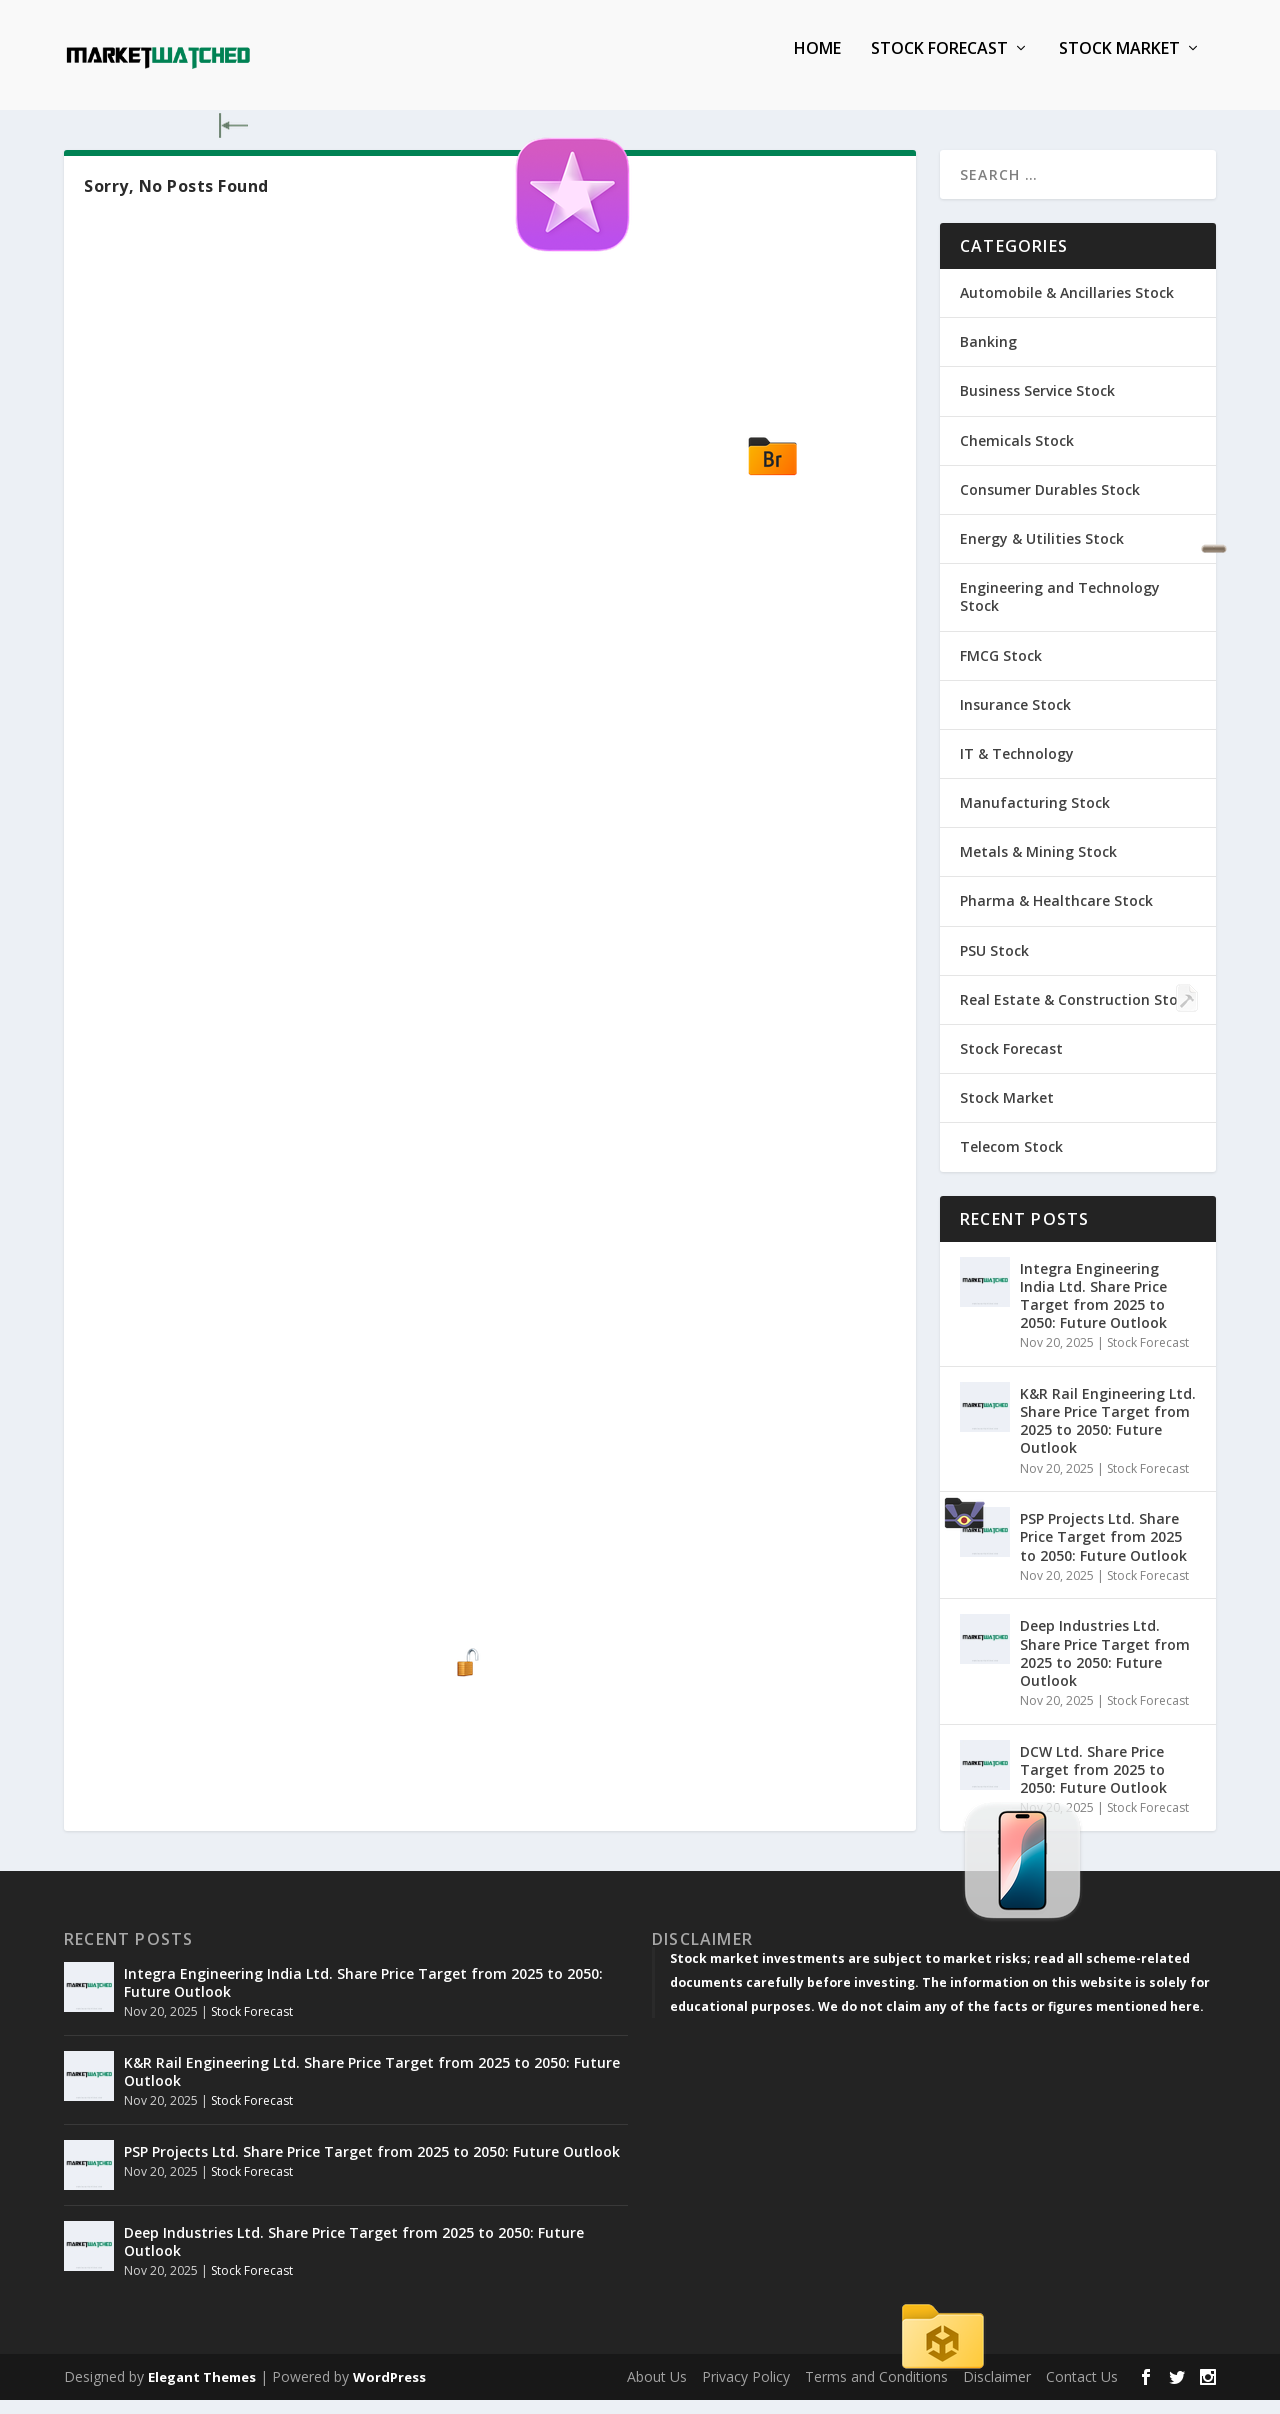 Image resolution: width=1280 pixels, height=2414 pixels. What do you see at coordinates (1214, 549) in the screenshot?
I see `beats pill speaker in champagne color` at bounding box center [1214, 549].